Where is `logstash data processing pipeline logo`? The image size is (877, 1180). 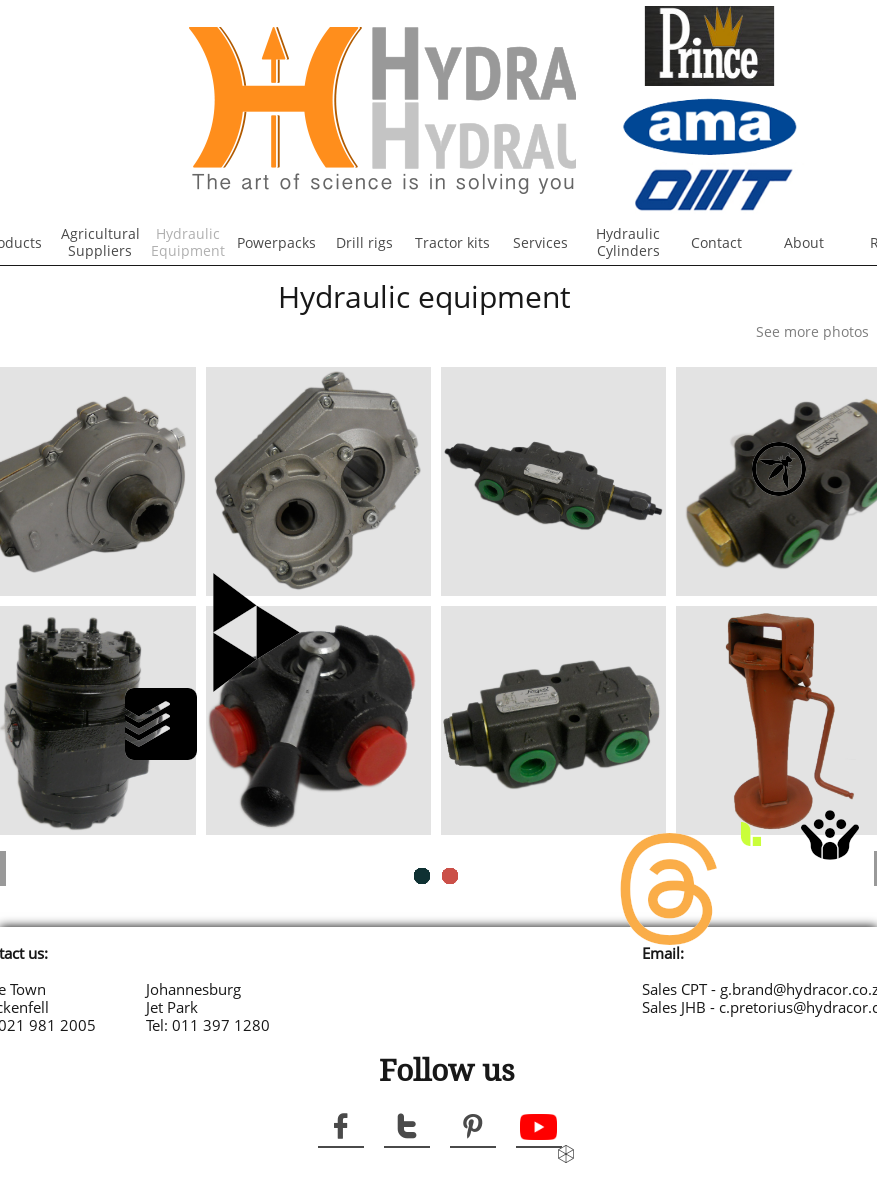 logstash data processing pipeline logo is located at coordinates (751, 834).